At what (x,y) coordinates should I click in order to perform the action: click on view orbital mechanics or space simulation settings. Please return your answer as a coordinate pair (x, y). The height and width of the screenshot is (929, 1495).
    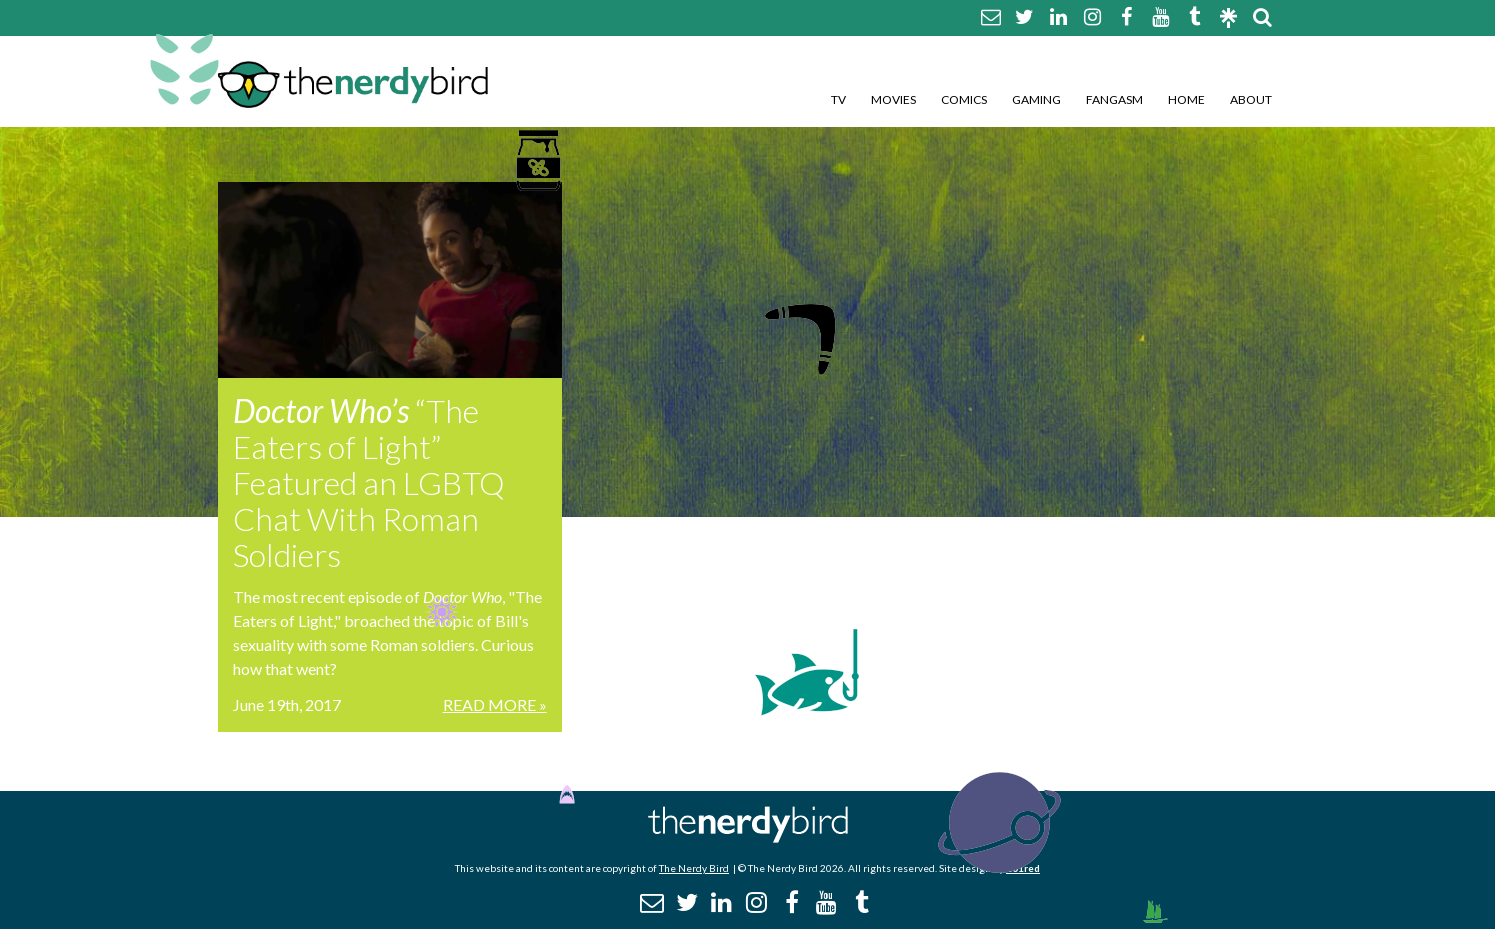
    Looking at the image, I should click on (999, 822).